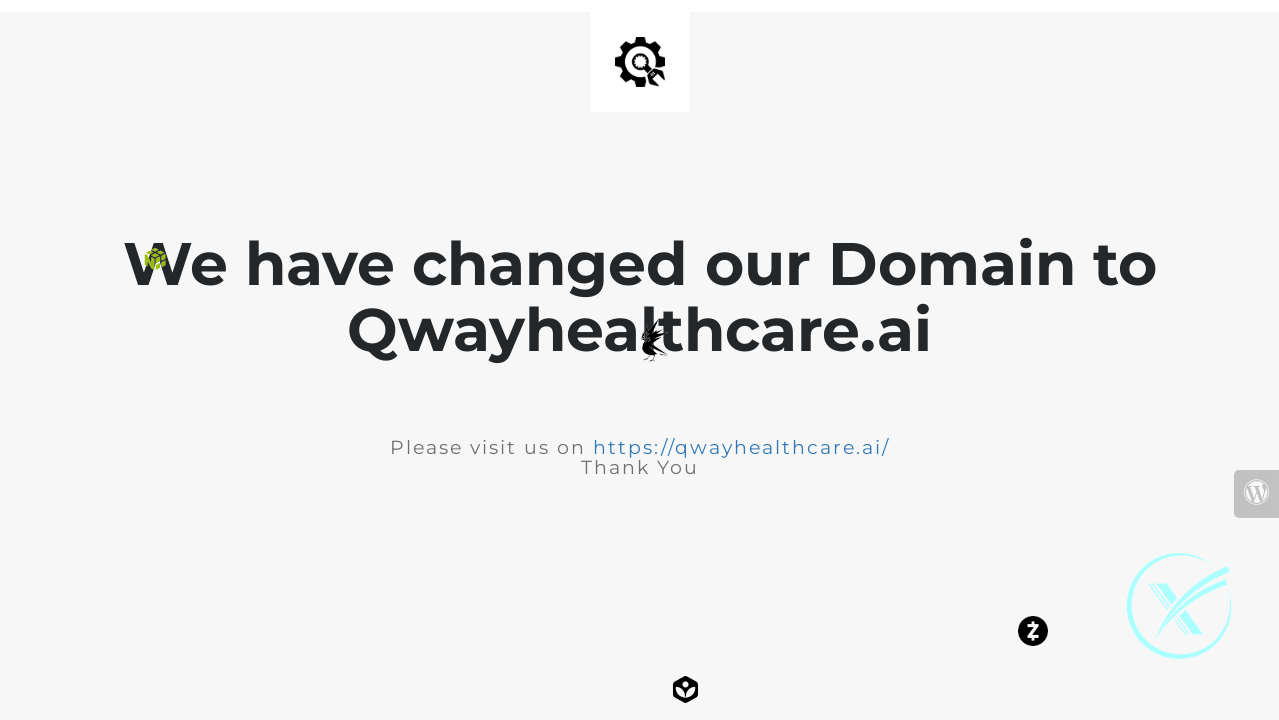 This screenshot has width=1279, height=720. What do you see at coordinates (685, 689) in the screenshot?
I see `open Khan Academy app` at bounding box center [685, 689].